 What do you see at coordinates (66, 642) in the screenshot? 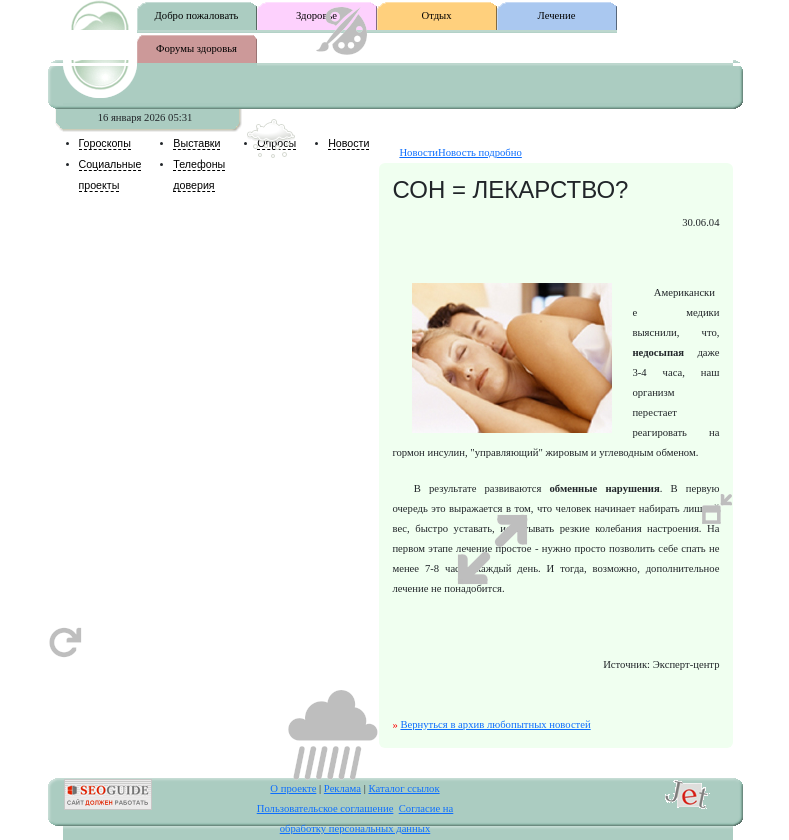
I see `refresh the current view` at bounding box center [66, 642].